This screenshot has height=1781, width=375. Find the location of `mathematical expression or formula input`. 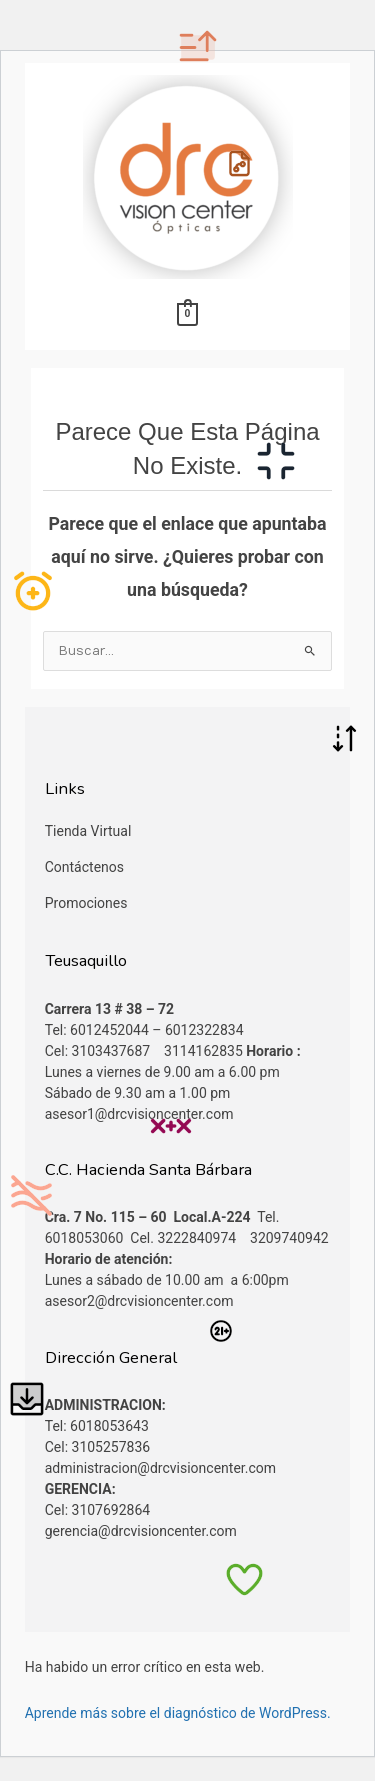

mathematical expression or formula input is located at coordinates (171, 1126).